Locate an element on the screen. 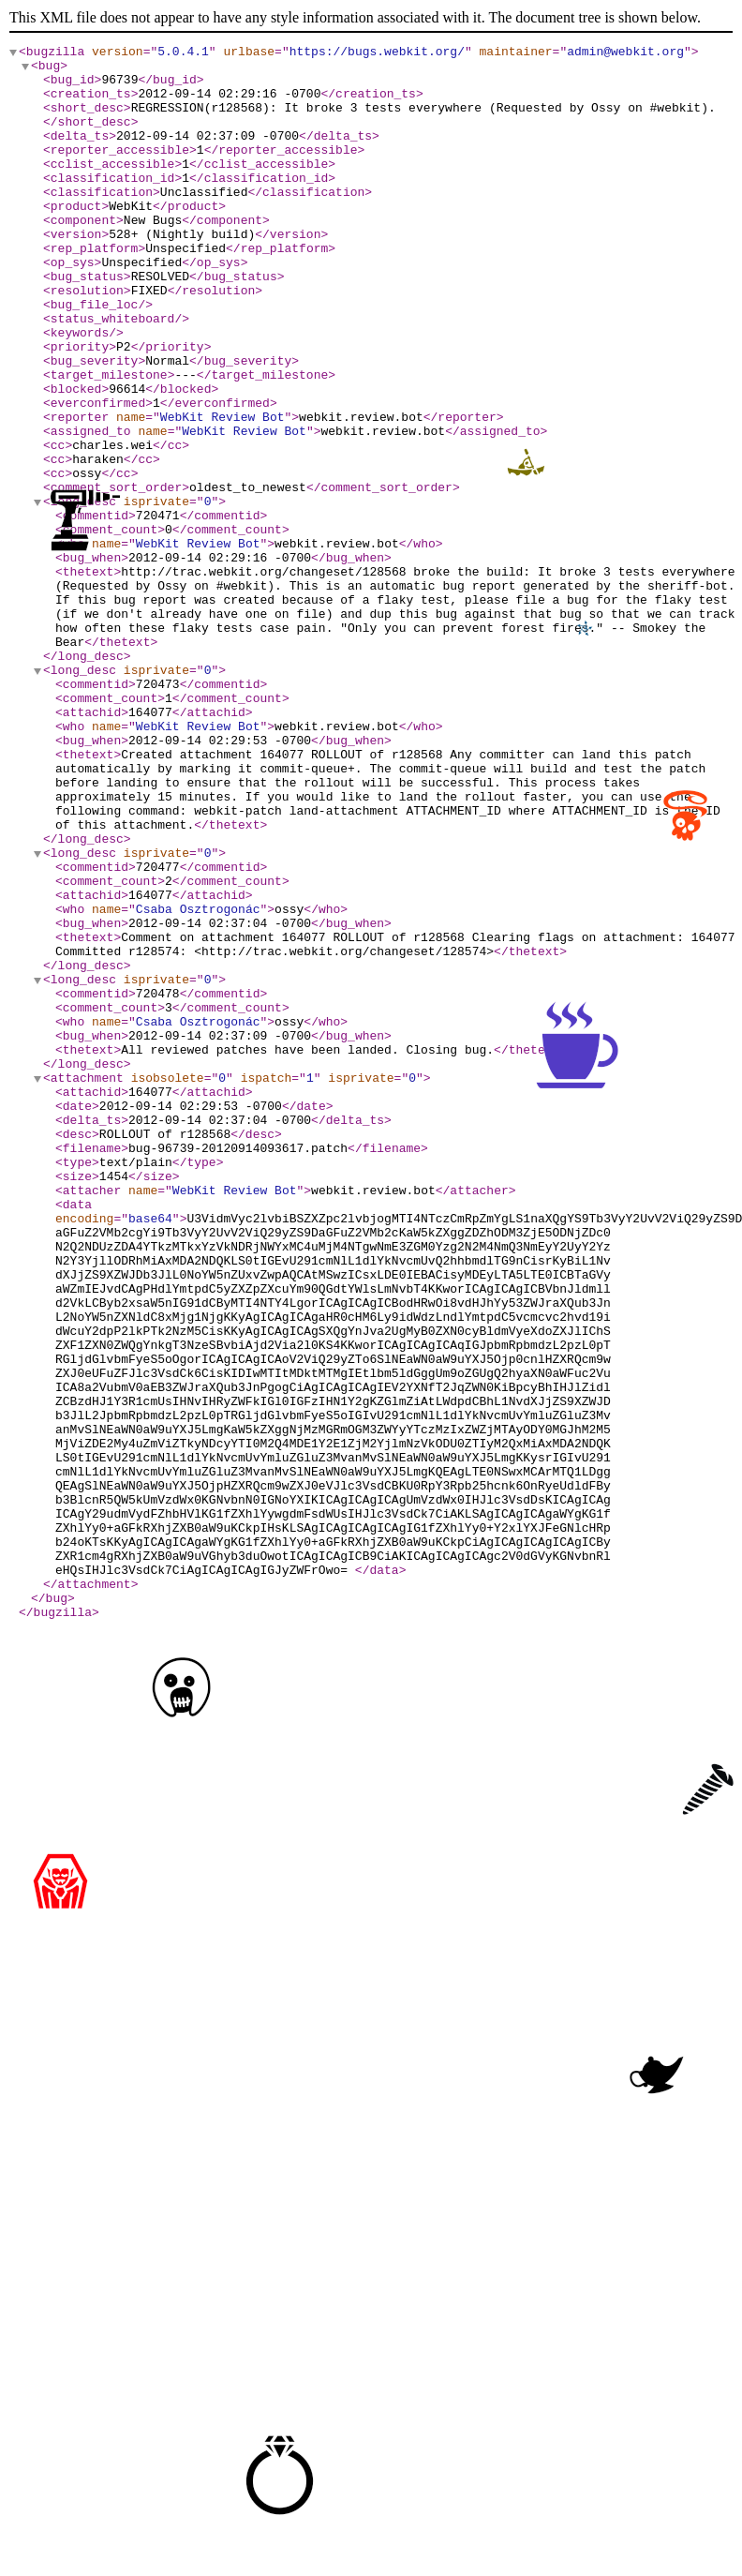 The image size is (742, 2576). indicates a dazed or confused game state is located at coordinates (687, 816).